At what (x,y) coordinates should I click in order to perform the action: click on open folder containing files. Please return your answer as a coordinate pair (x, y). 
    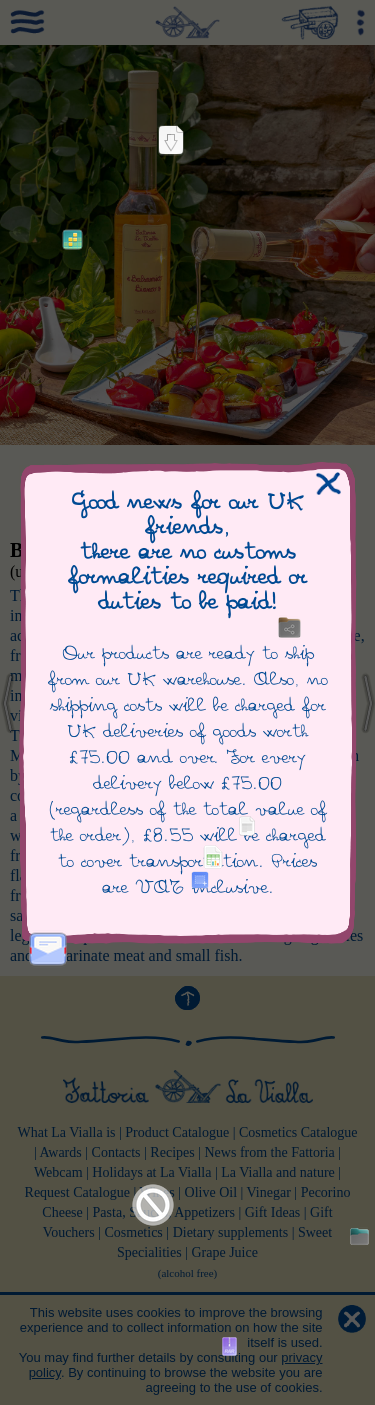
    Looking at the image, I should click on (359, 1236).